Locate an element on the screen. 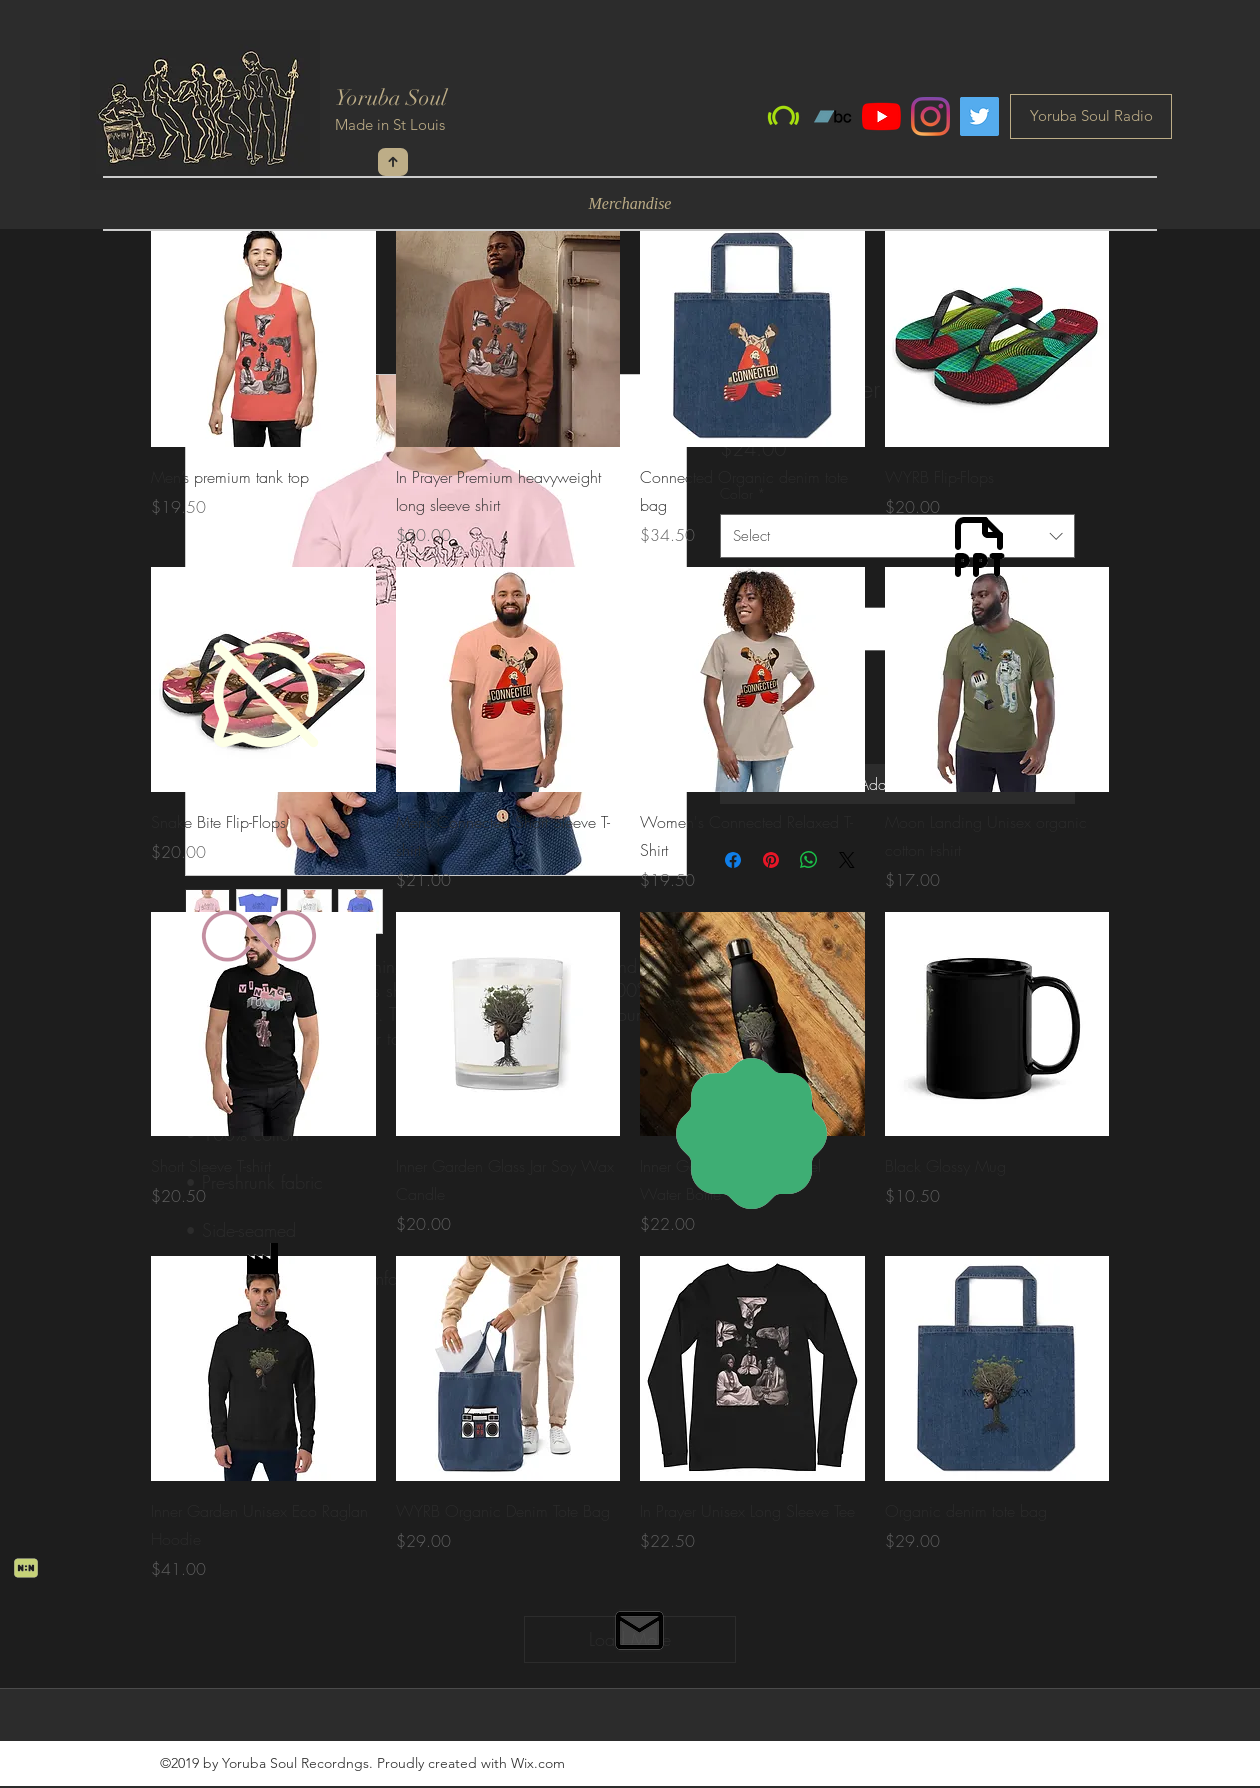 The image size is (1260, 1788). access your email inbox is located at coordinates (639, 1630).